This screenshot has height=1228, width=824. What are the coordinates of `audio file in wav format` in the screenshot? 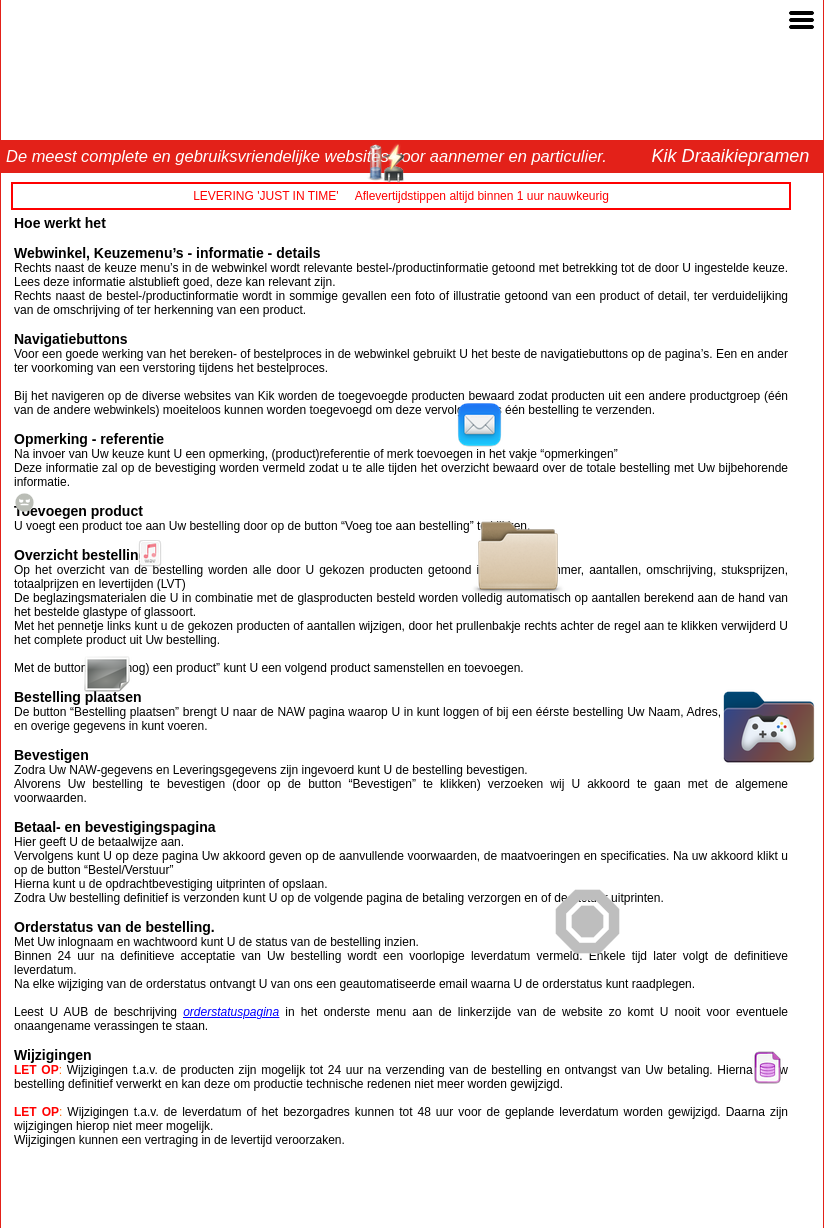 It's located at (150, 553).